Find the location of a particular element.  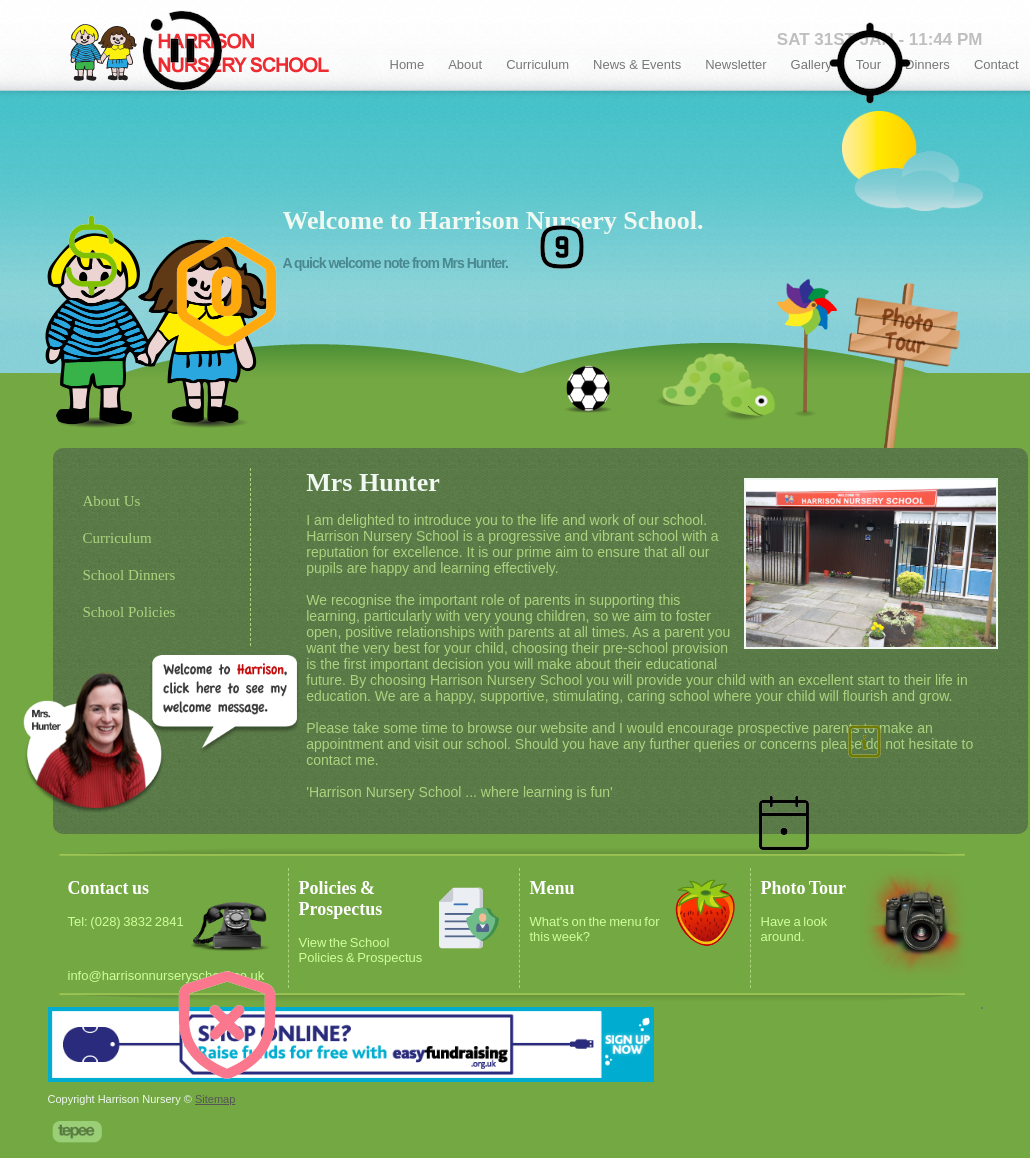

pause motion photo playback is located at coordinates (182, 50).